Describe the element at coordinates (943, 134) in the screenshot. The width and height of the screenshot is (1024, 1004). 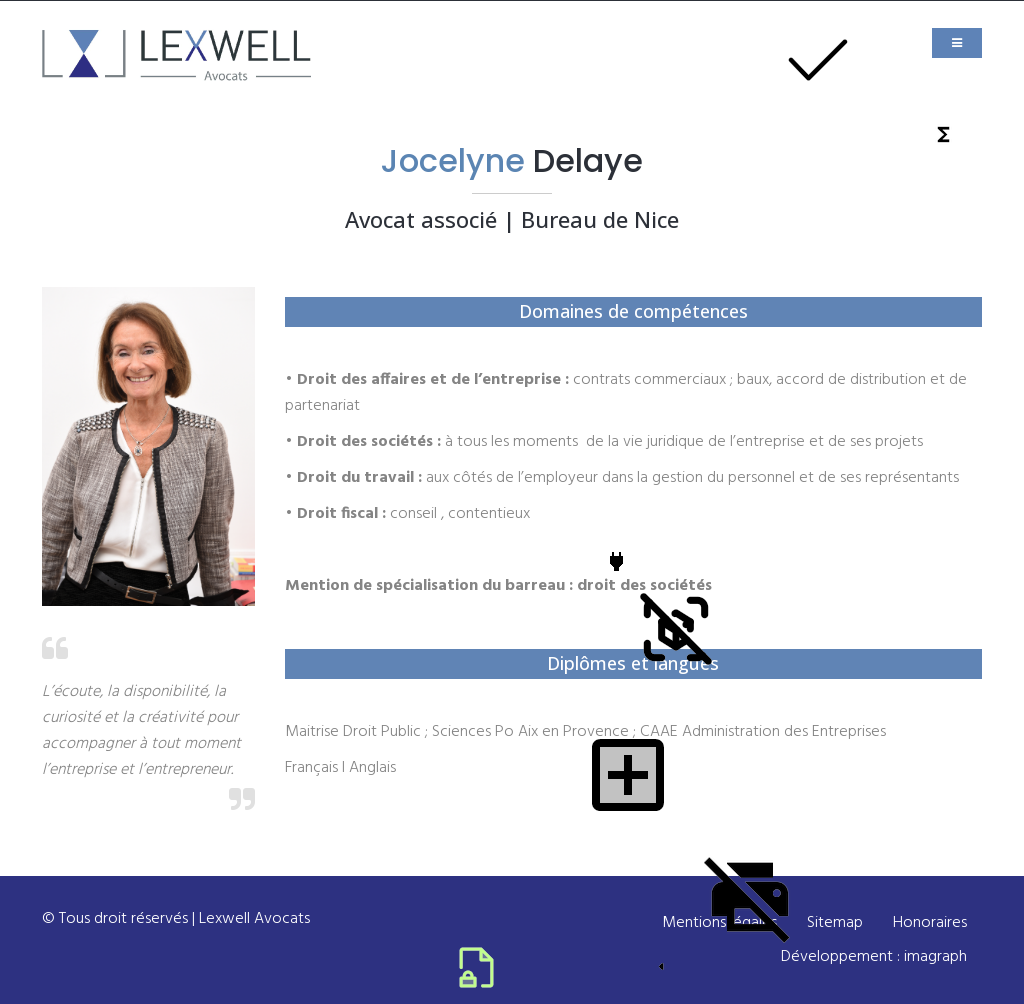
I see `insert a mathematical function or formula` at that location.